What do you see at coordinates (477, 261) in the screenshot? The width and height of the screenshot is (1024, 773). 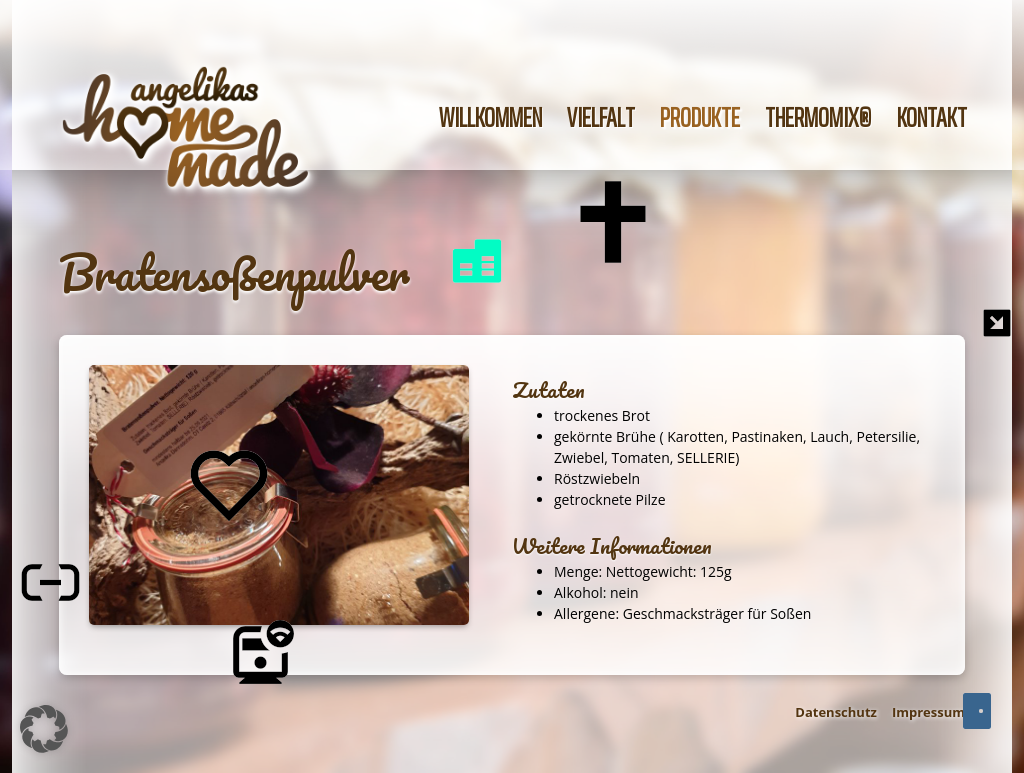 I see `access database or data storage` at bounding box center [477, 261].